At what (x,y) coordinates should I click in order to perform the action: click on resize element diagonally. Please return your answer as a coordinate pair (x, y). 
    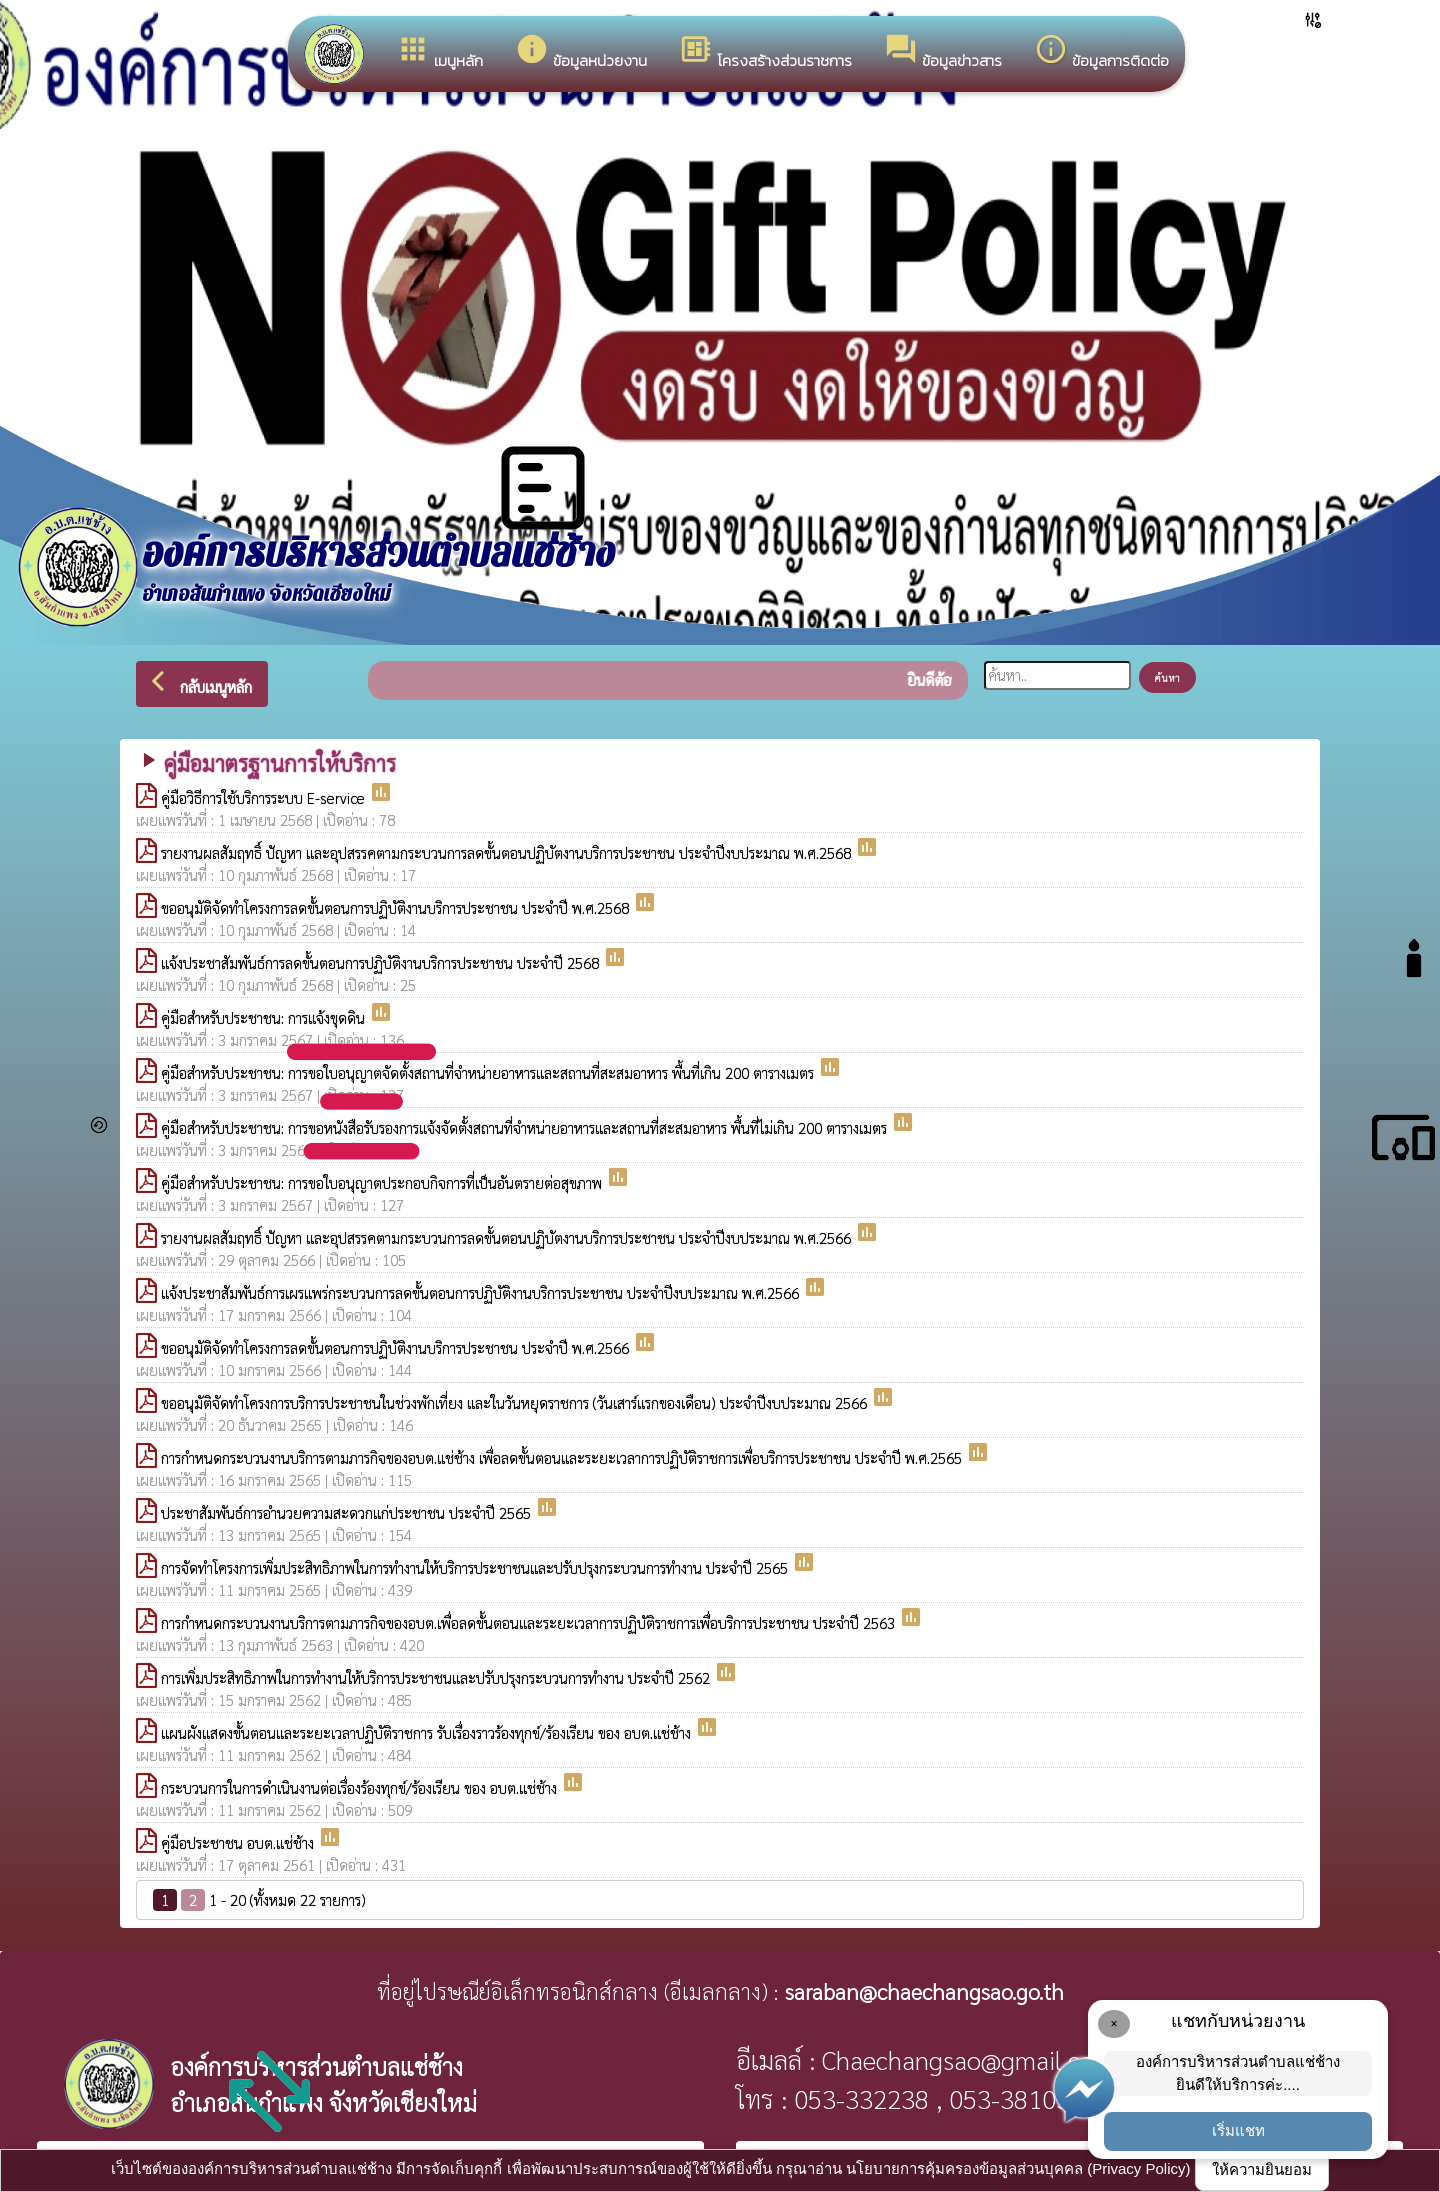
    Looking at the image, I should click on (269, 2091).